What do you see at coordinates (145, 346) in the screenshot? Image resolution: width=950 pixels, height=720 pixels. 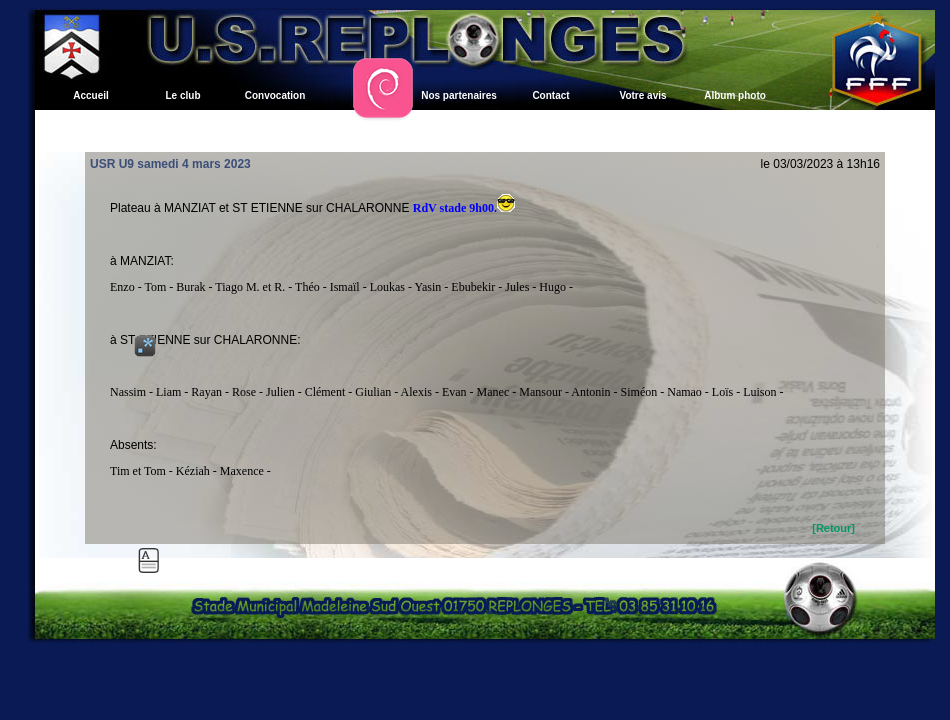 I see `open regexr app for testing regular expressions` at bounding box center [145, 346].